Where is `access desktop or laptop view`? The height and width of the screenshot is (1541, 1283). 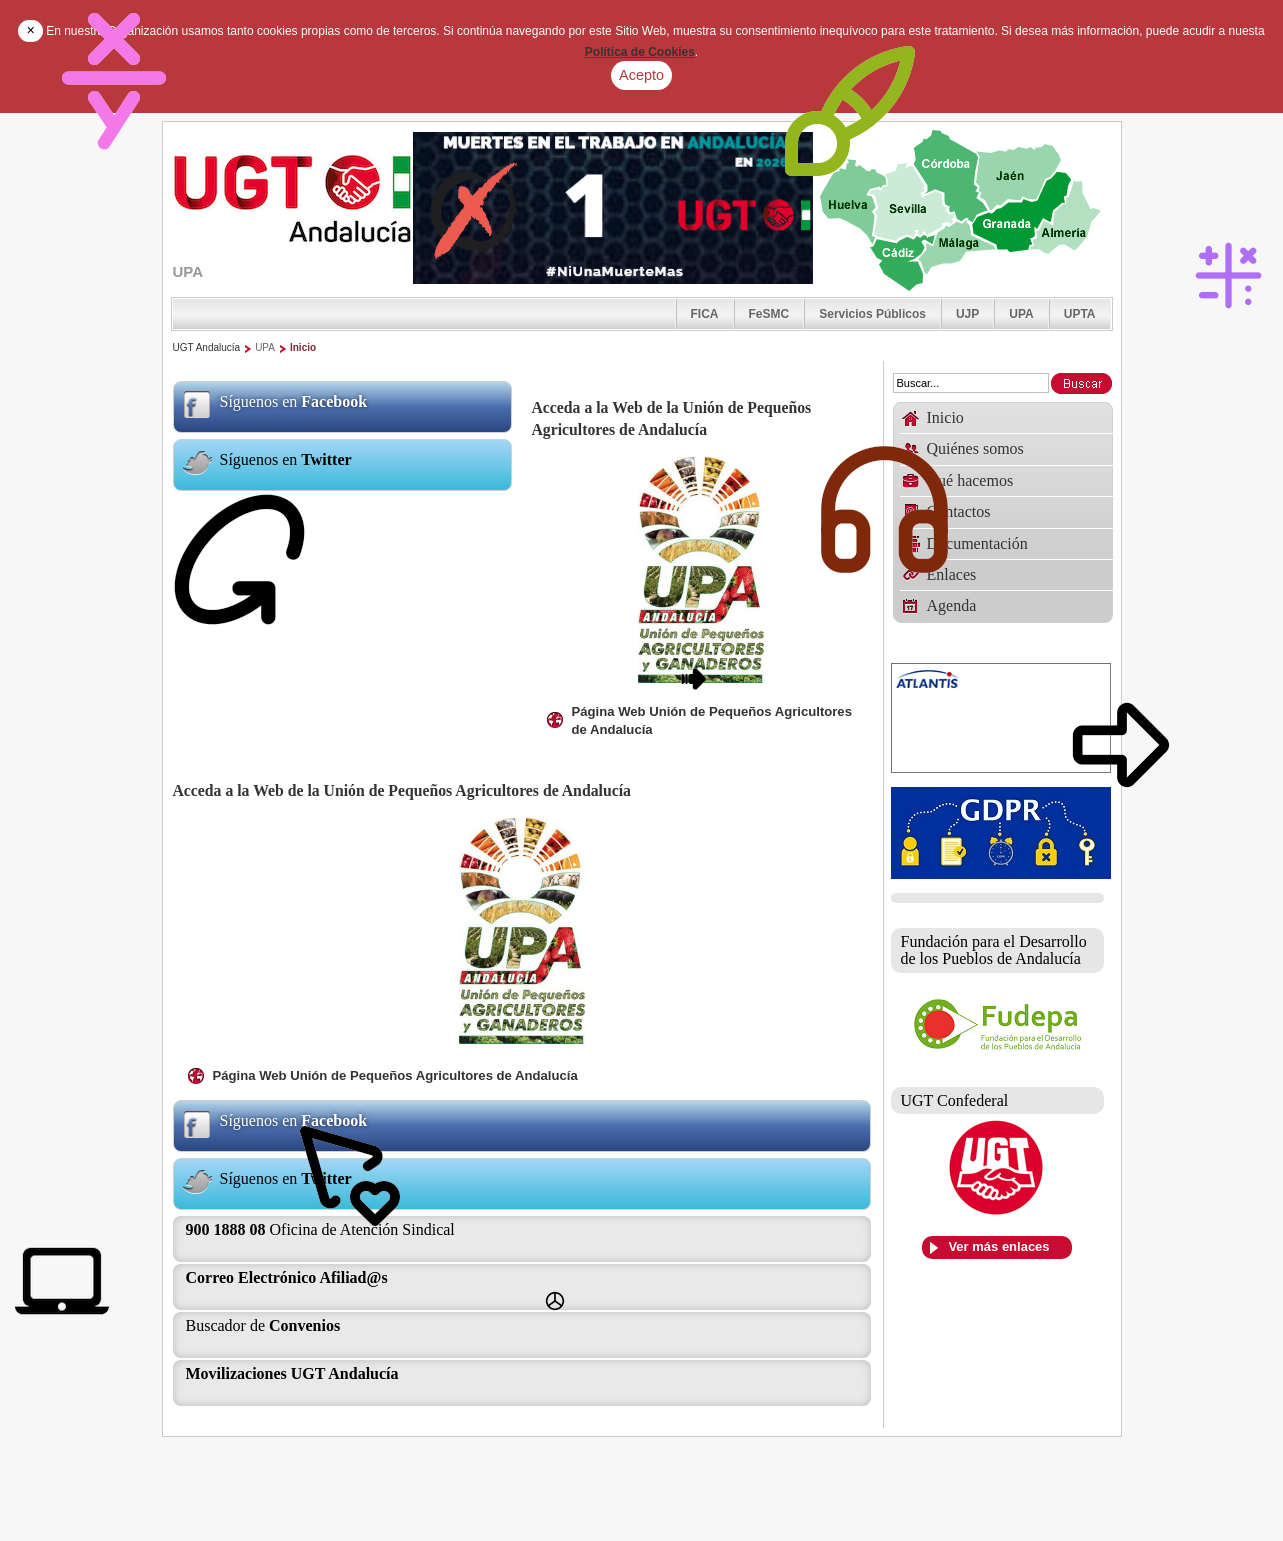 access desktop or laptop view is located at coordinates (62, 1283).